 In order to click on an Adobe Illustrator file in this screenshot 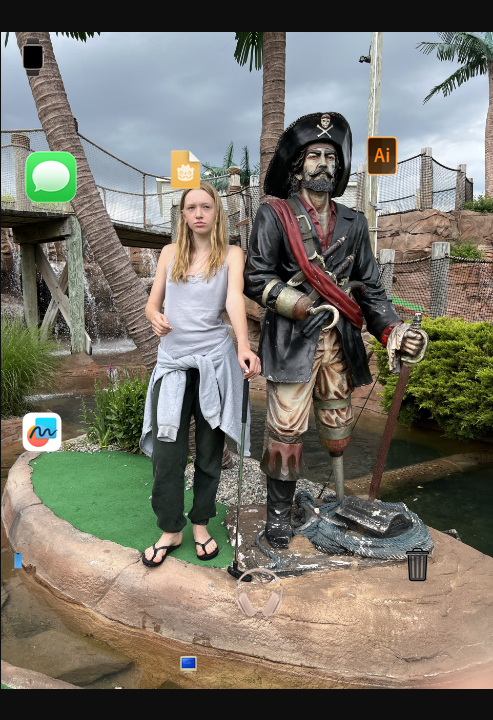, I will do `click(382, 156)`.